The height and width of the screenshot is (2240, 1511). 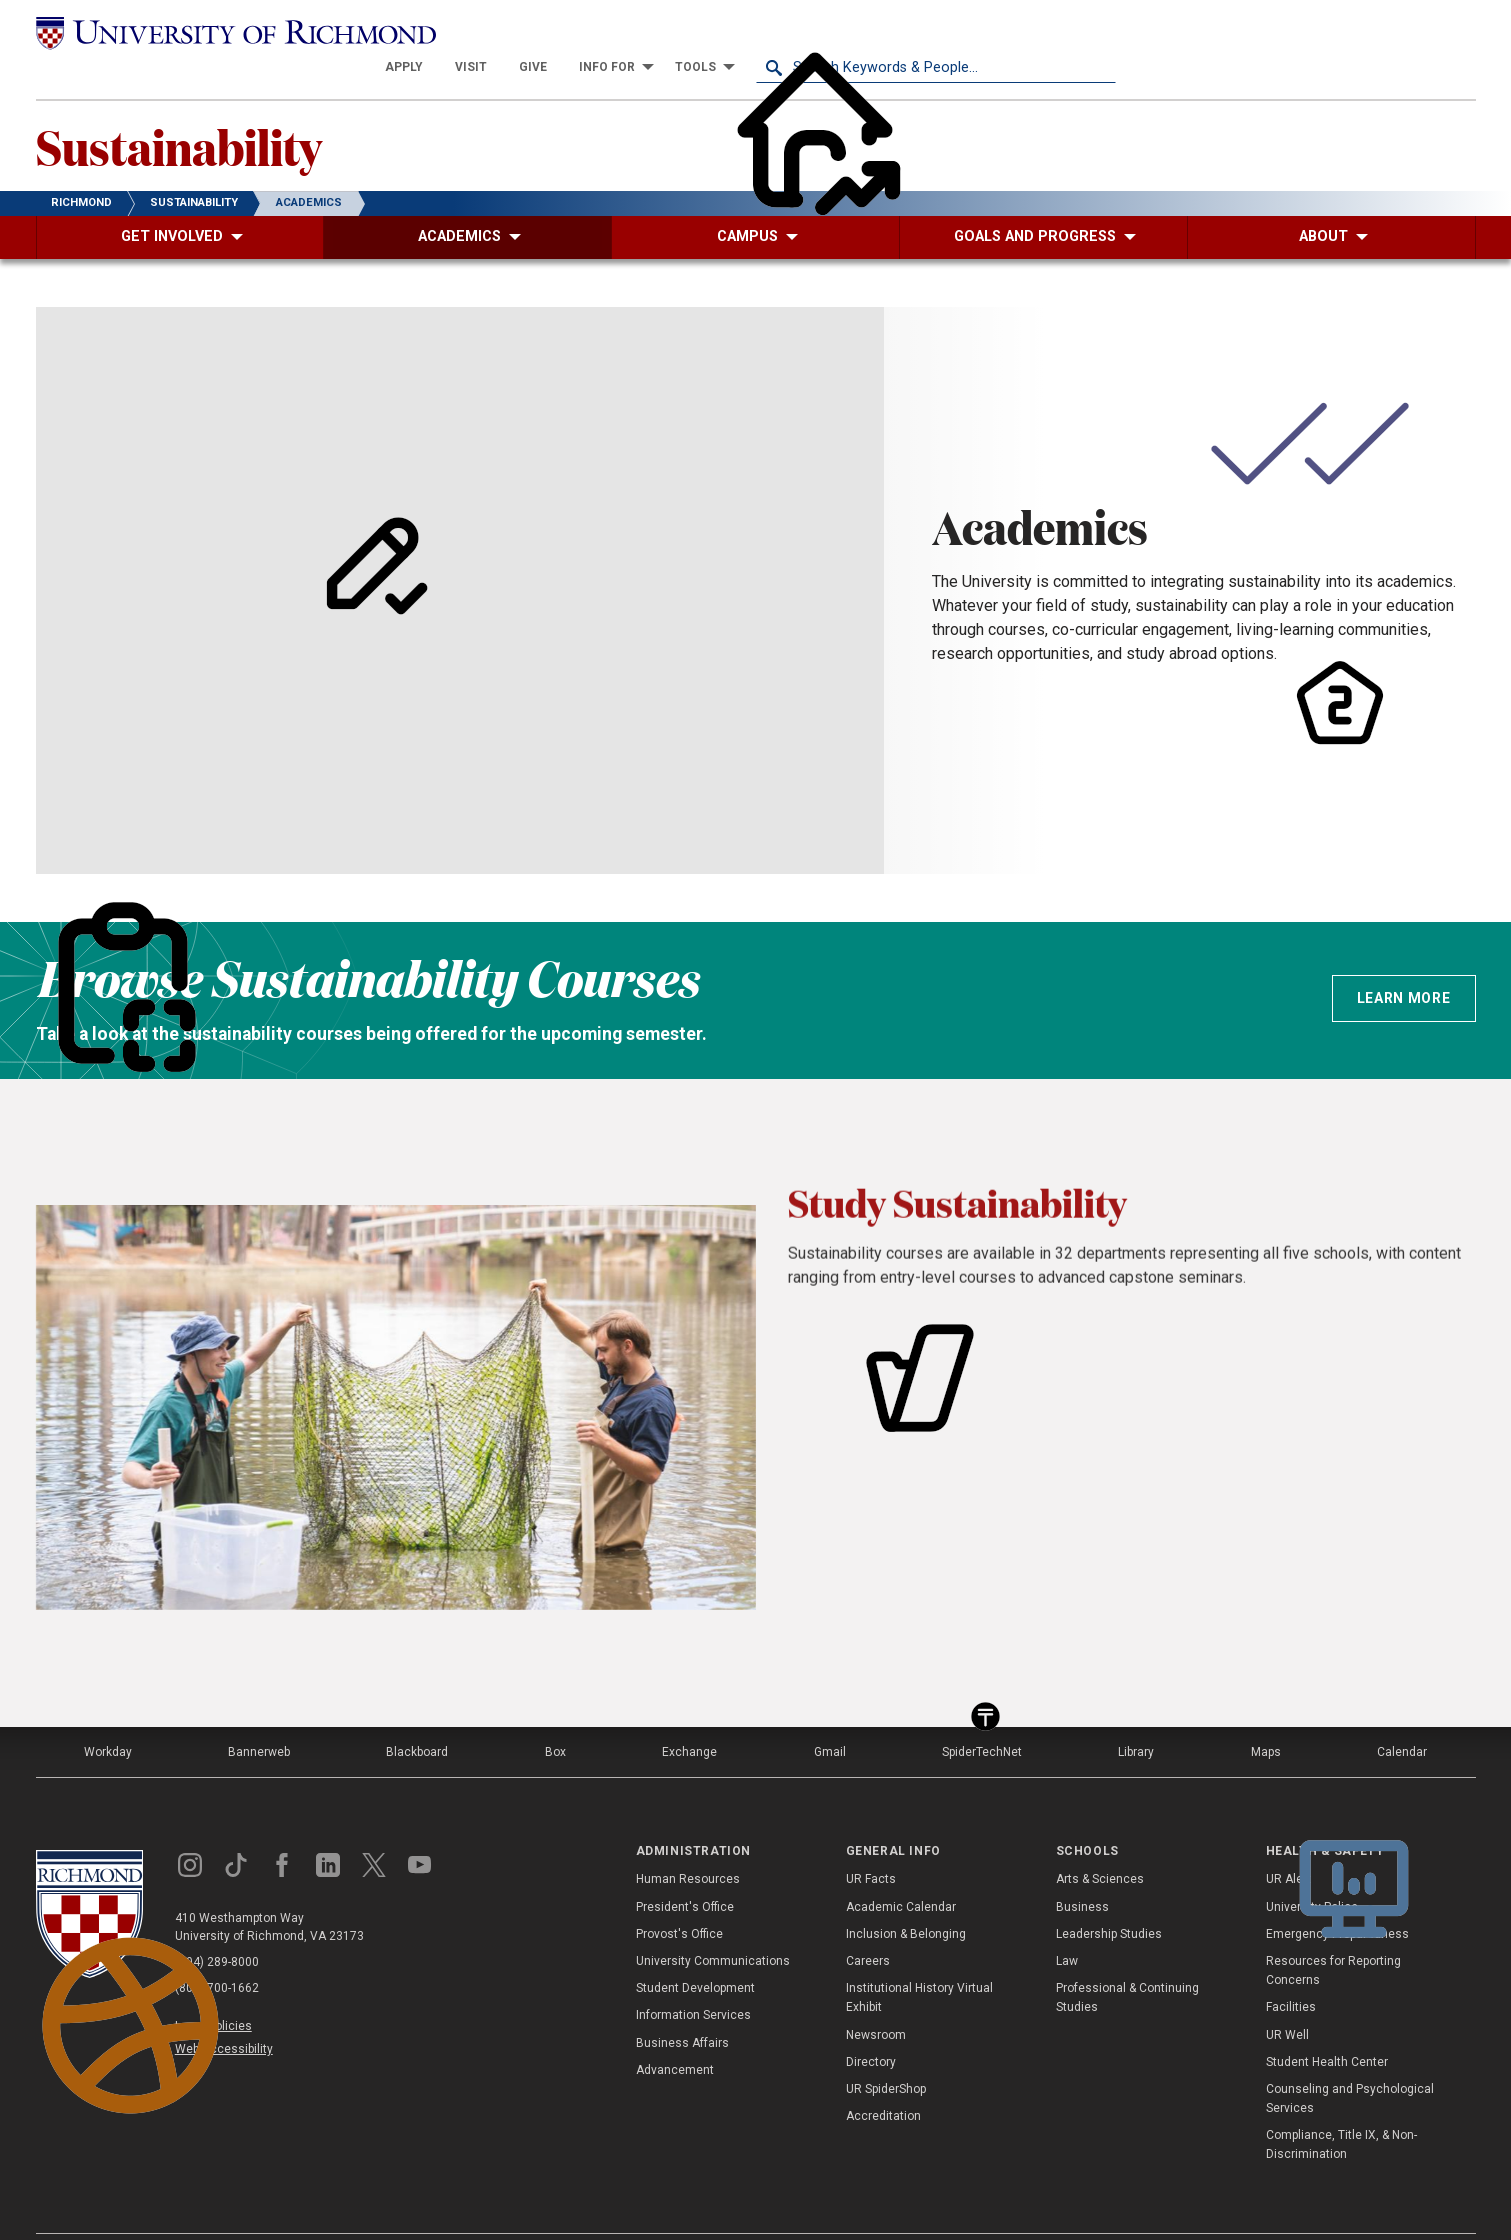 I want to click on copy to clipboard, so click(x=123, y=983).